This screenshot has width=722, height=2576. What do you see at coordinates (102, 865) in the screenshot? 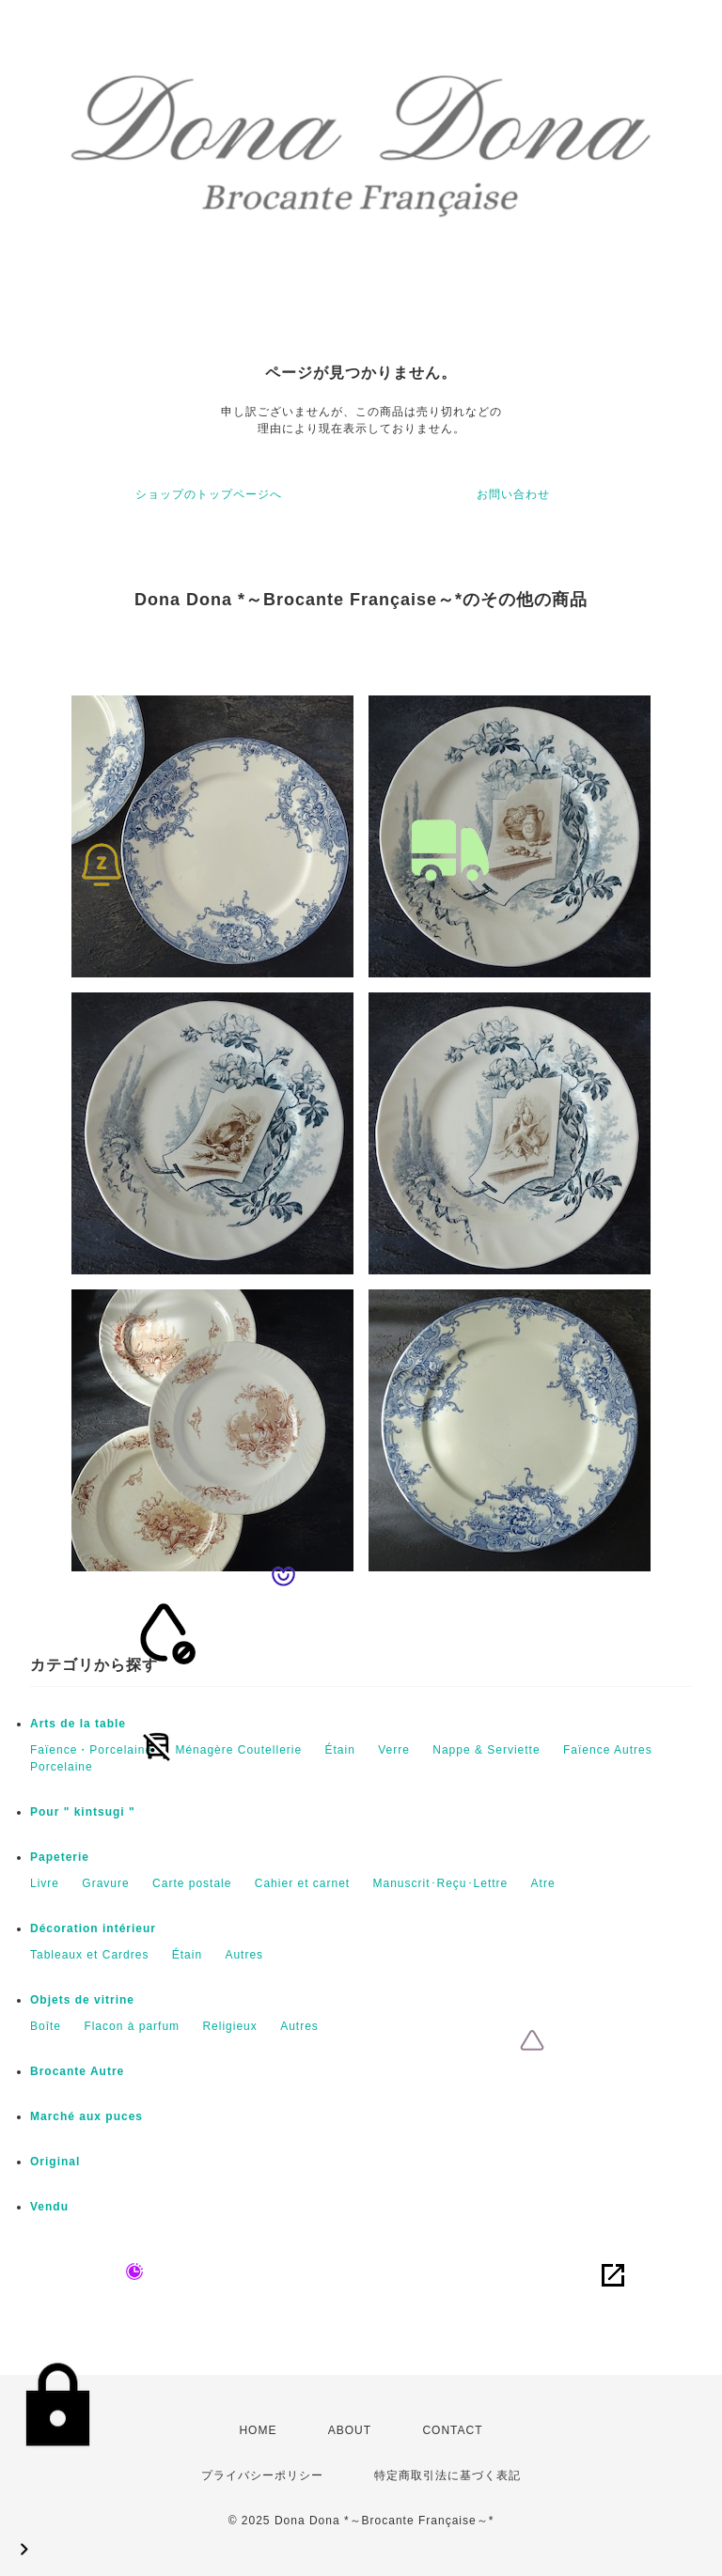
I see `notifications are snoozed` at bounding box center [102, 865].